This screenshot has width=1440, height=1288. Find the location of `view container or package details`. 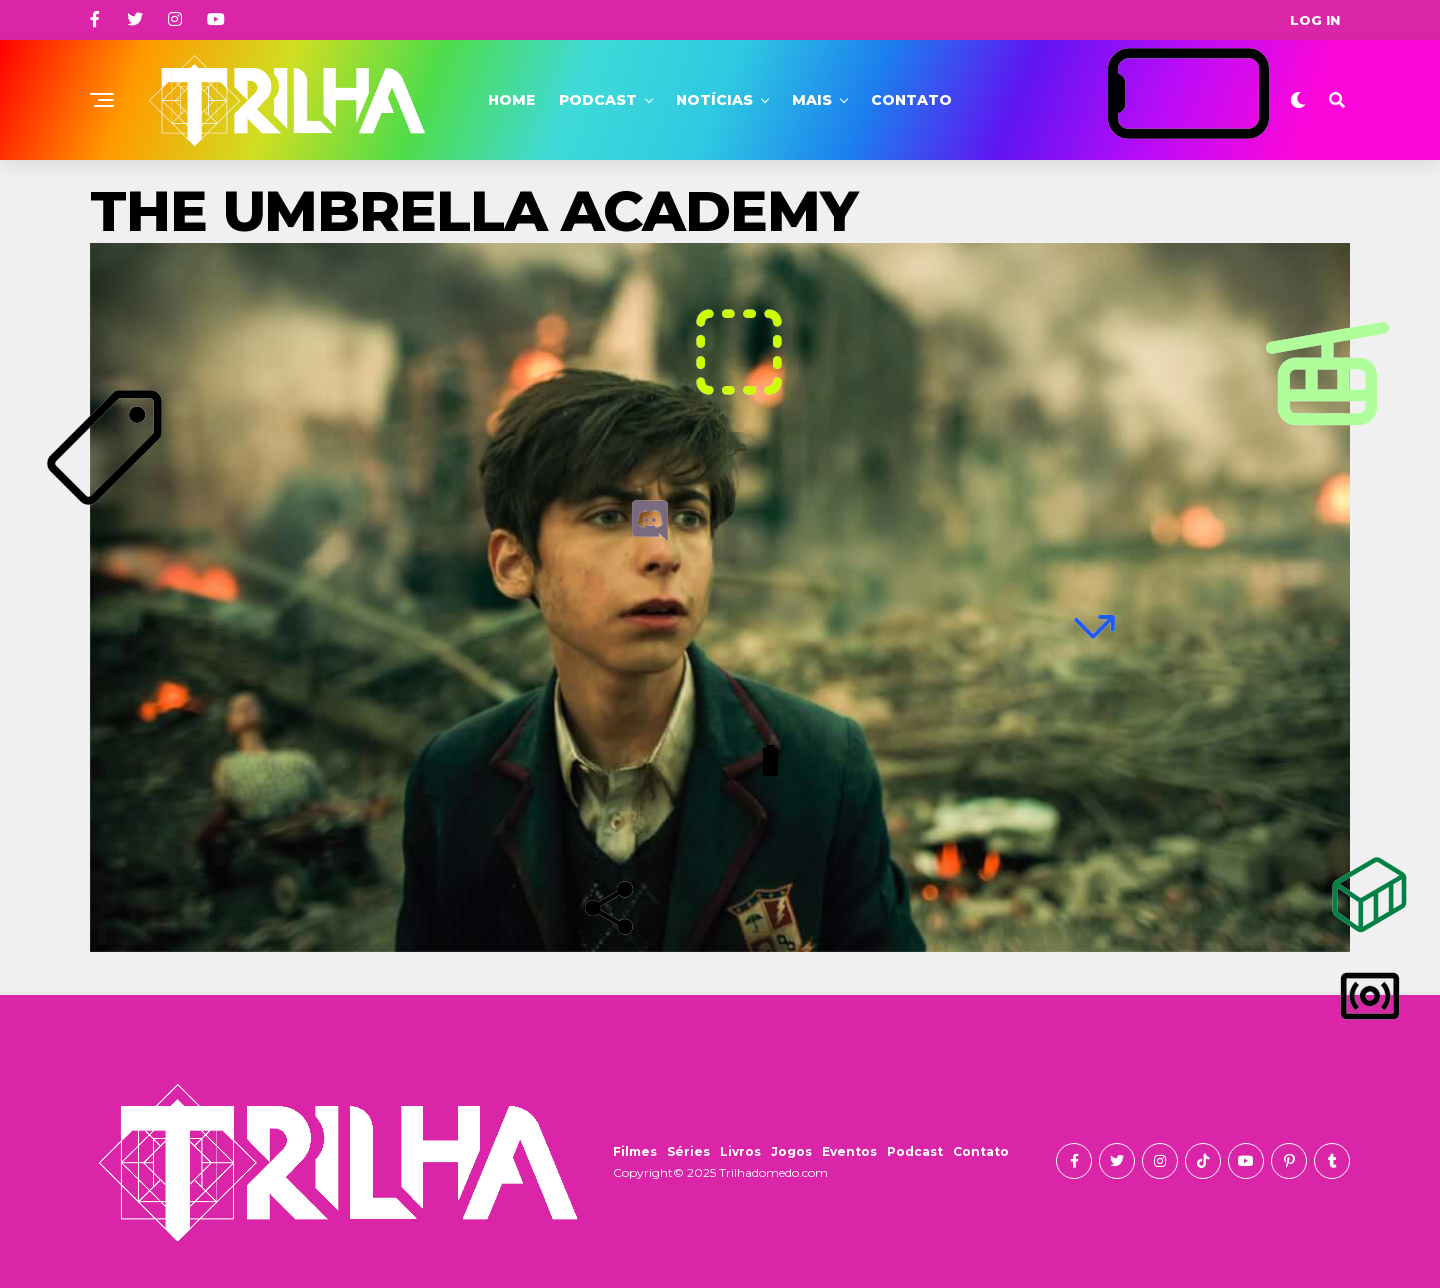

view container or package details is located at coordinates (1369, 894).